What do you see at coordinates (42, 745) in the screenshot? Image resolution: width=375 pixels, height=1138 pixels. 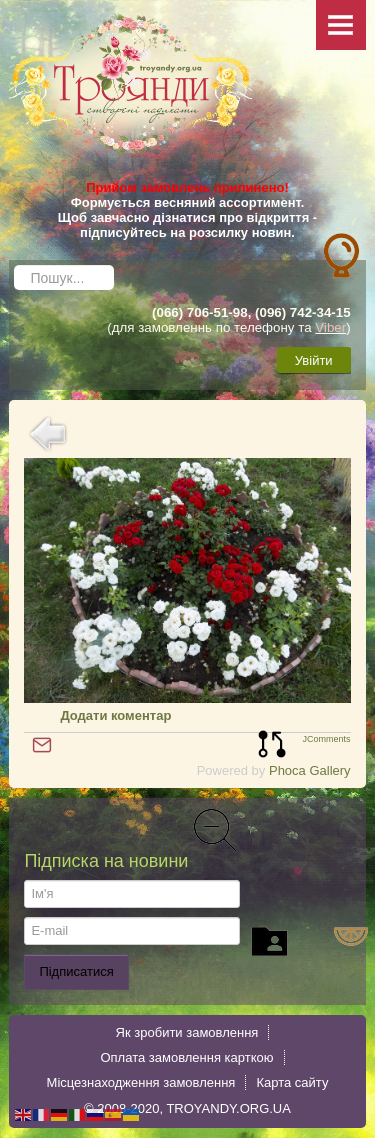 I see `open your email inbox` at bounding box center [42, 745].